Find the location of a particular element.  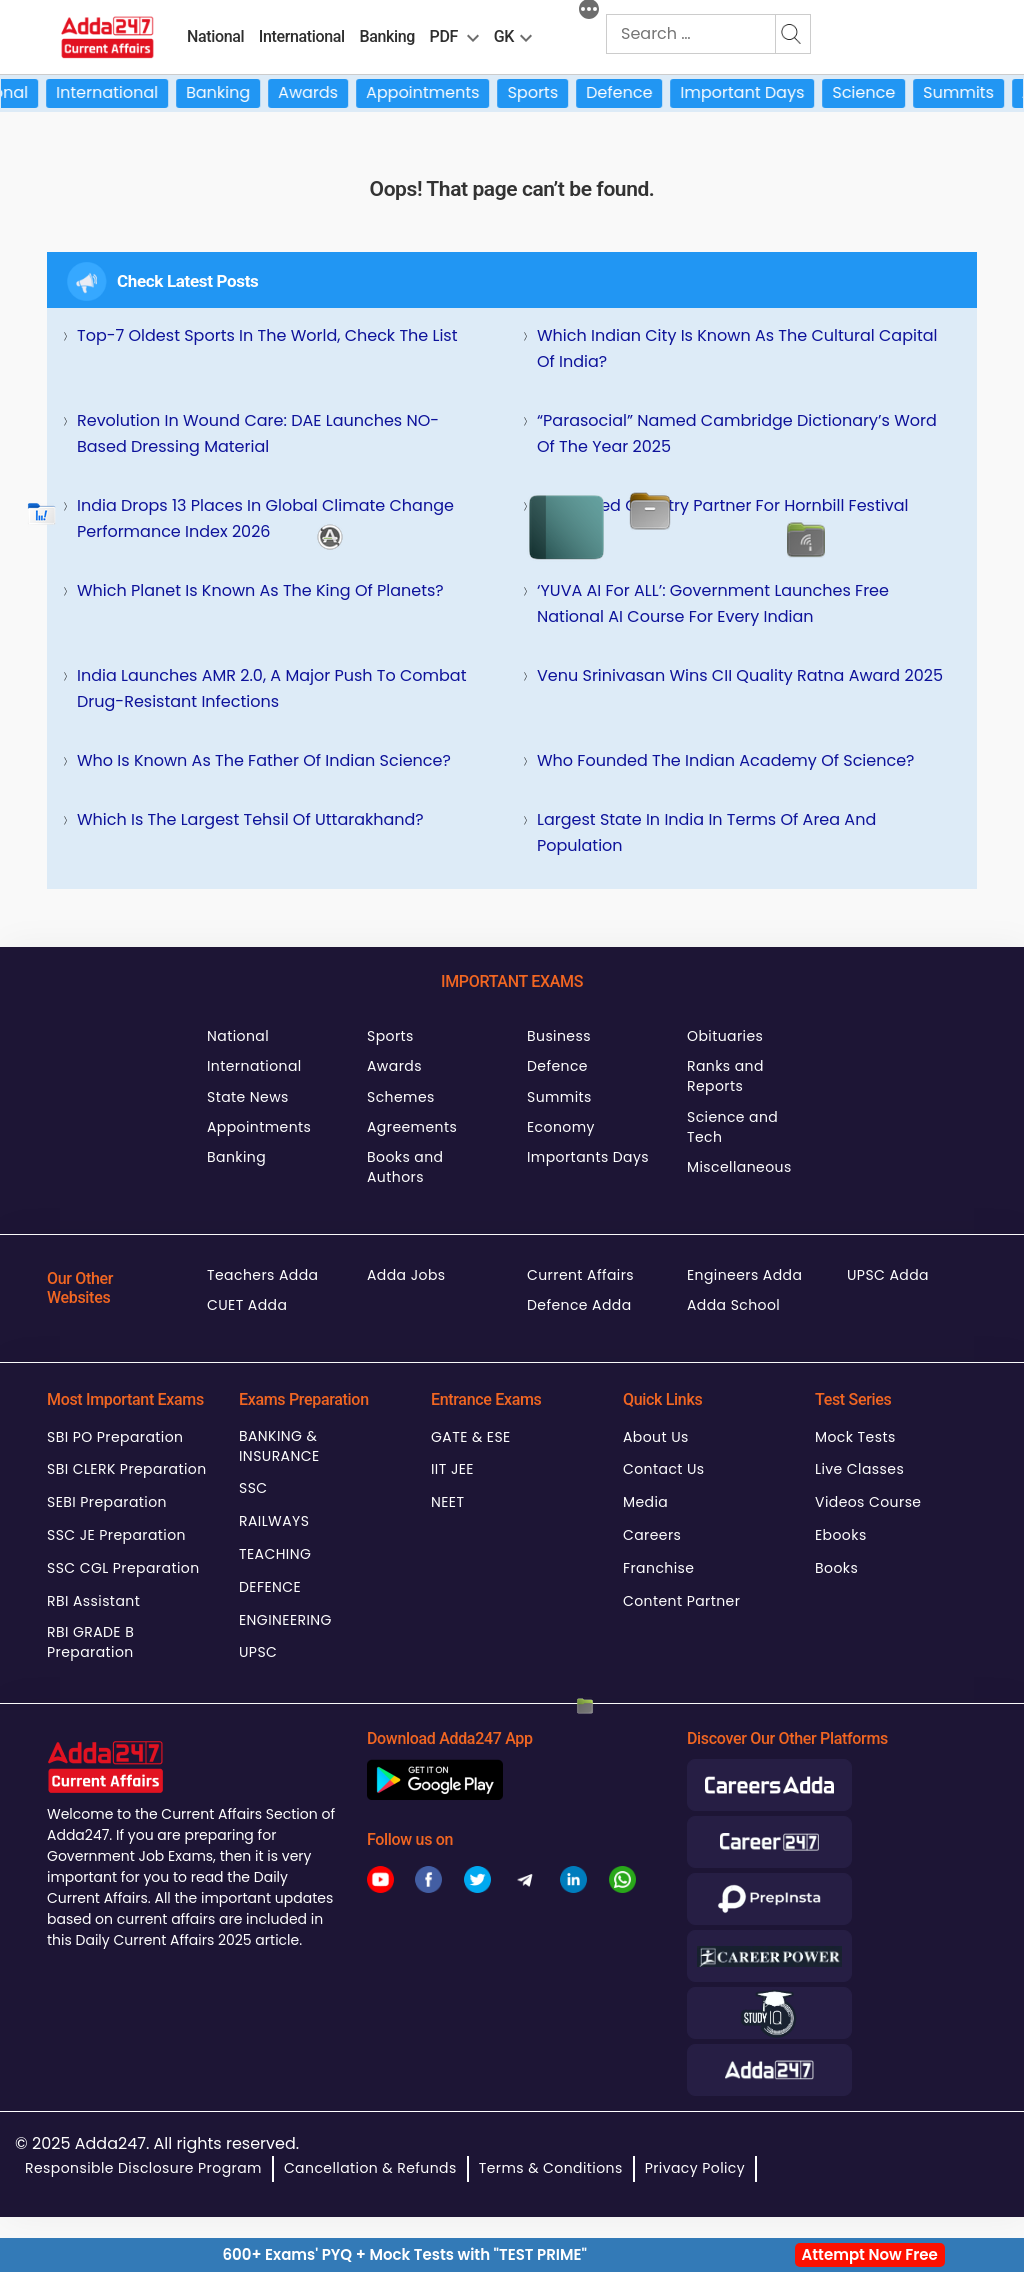

open 4k downloader files folder is located at coordinates (41, 514).